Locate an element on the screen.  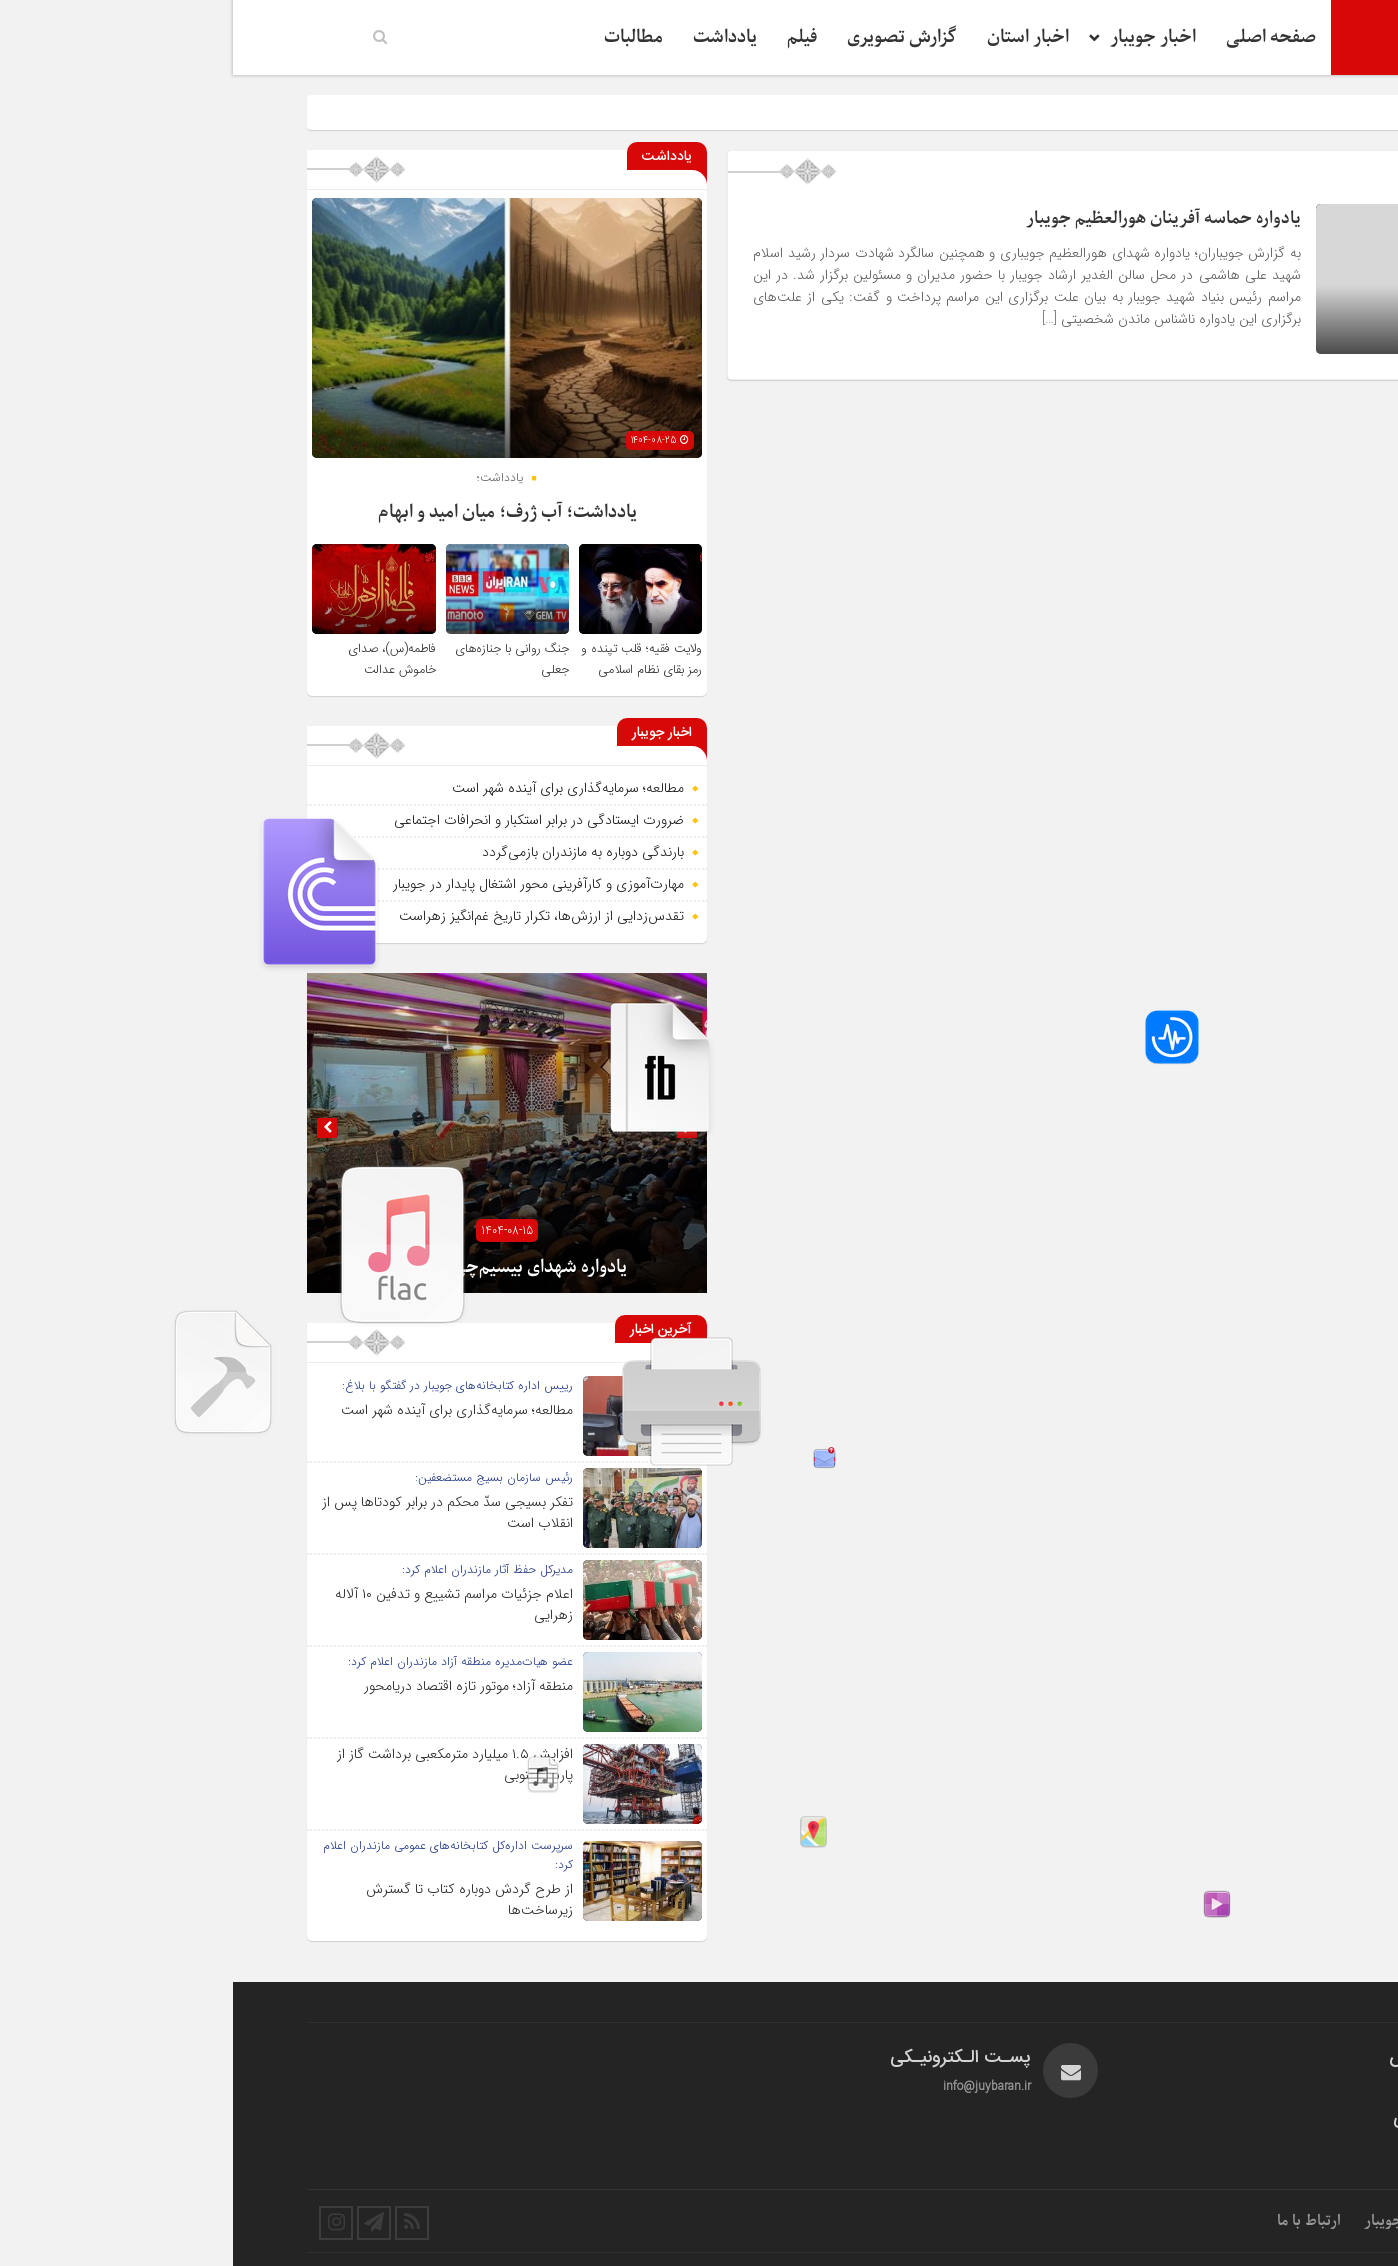
an iMelody audio file is located at coordinates (543, 1774).